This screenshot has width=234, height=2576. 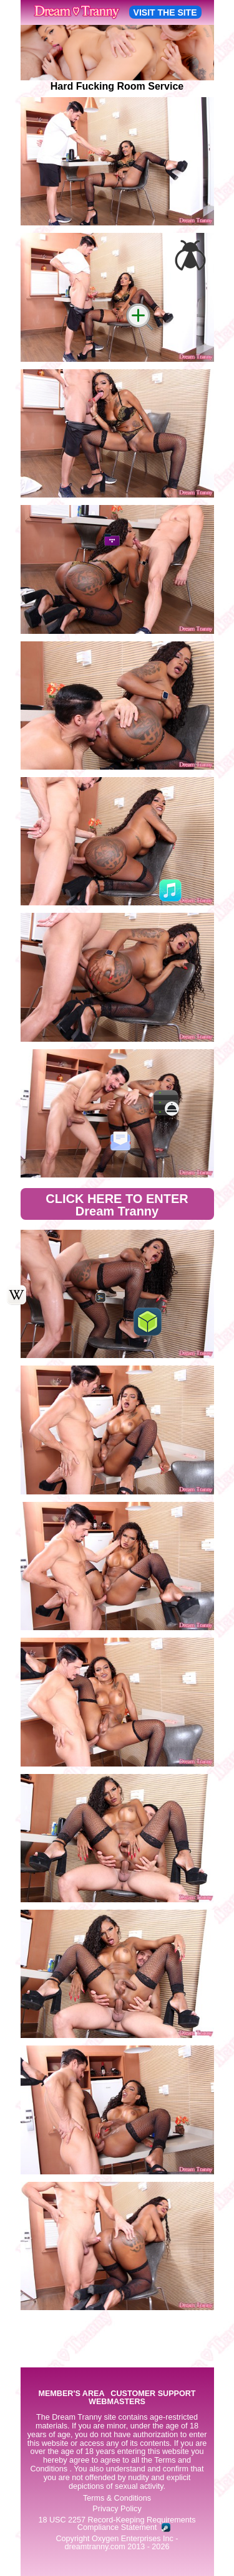 What do you see at coordinates (166, 2527) in the screenshot?
I see `open the steam gaming platform` at bounding box center [166, 2527].